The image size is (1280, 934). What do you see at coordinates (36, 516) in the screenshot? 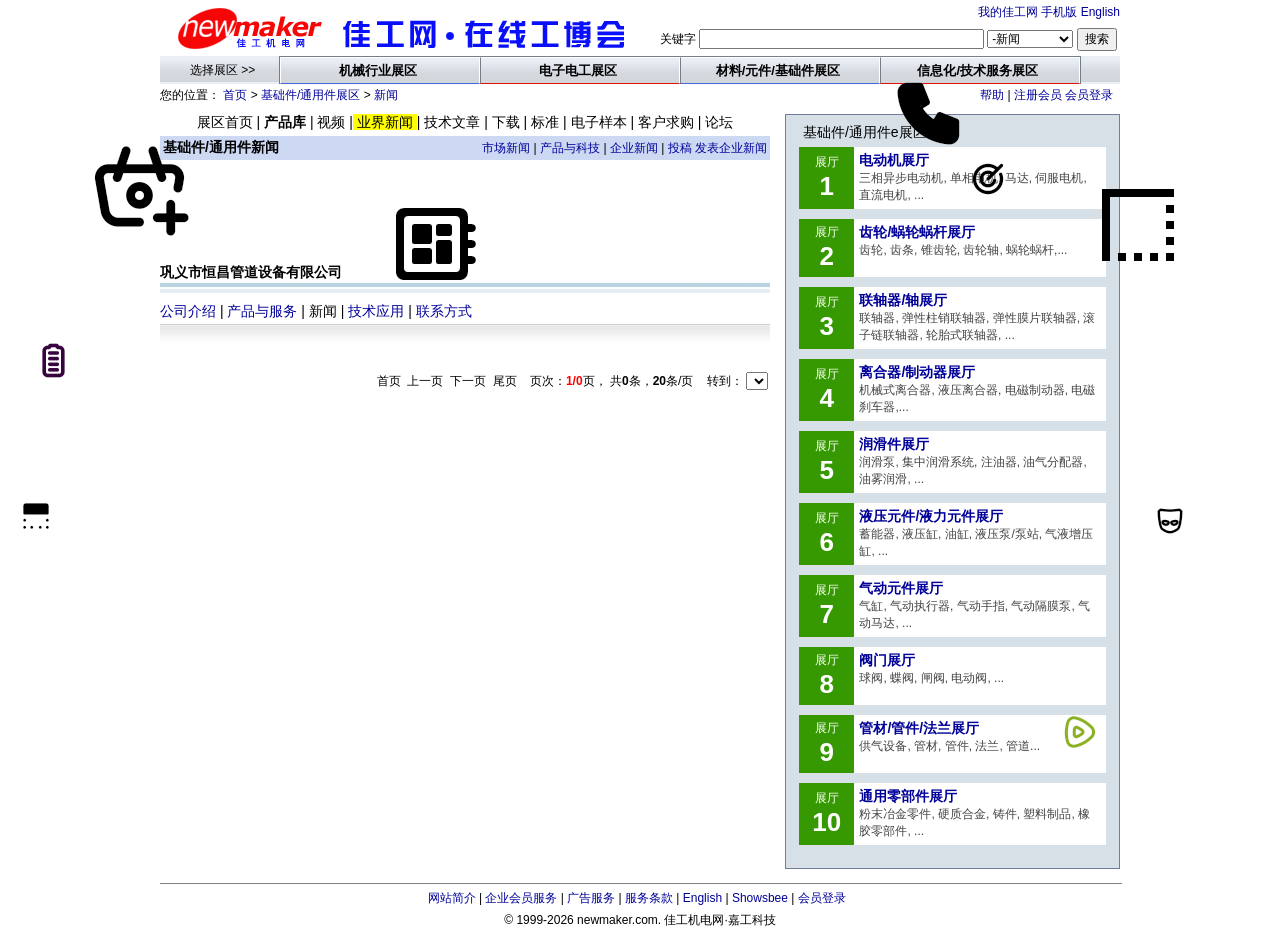
I see `align content to the top of a container` at bounding box center [36, 516].